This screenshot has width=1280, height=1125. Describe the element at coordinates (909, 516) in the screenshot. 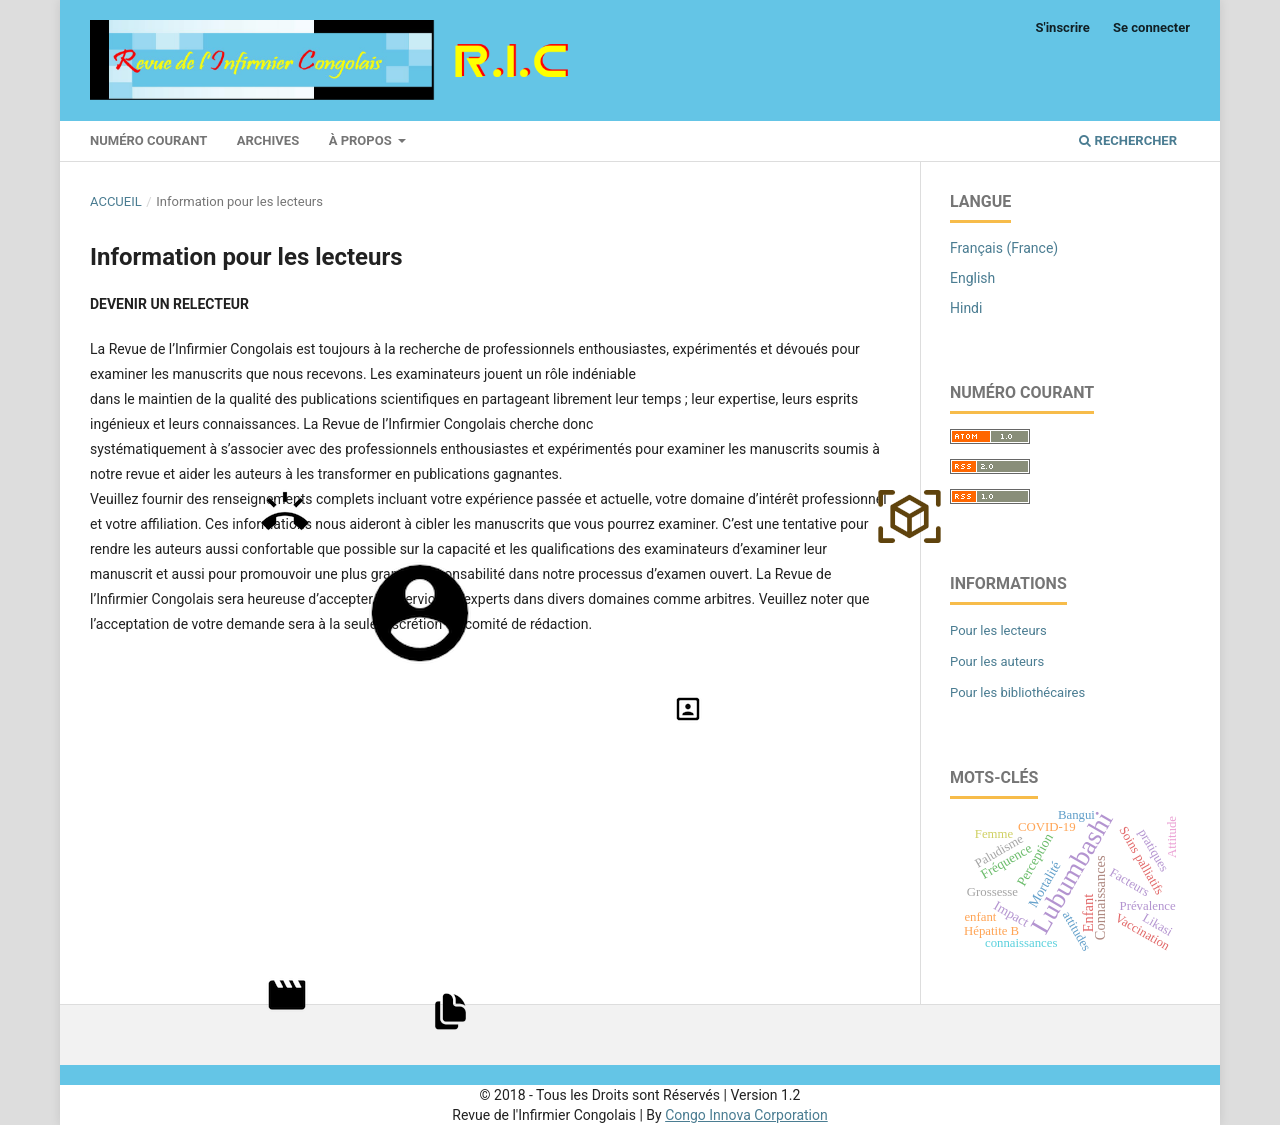

I see `scan or capture a 3D object` at that location.